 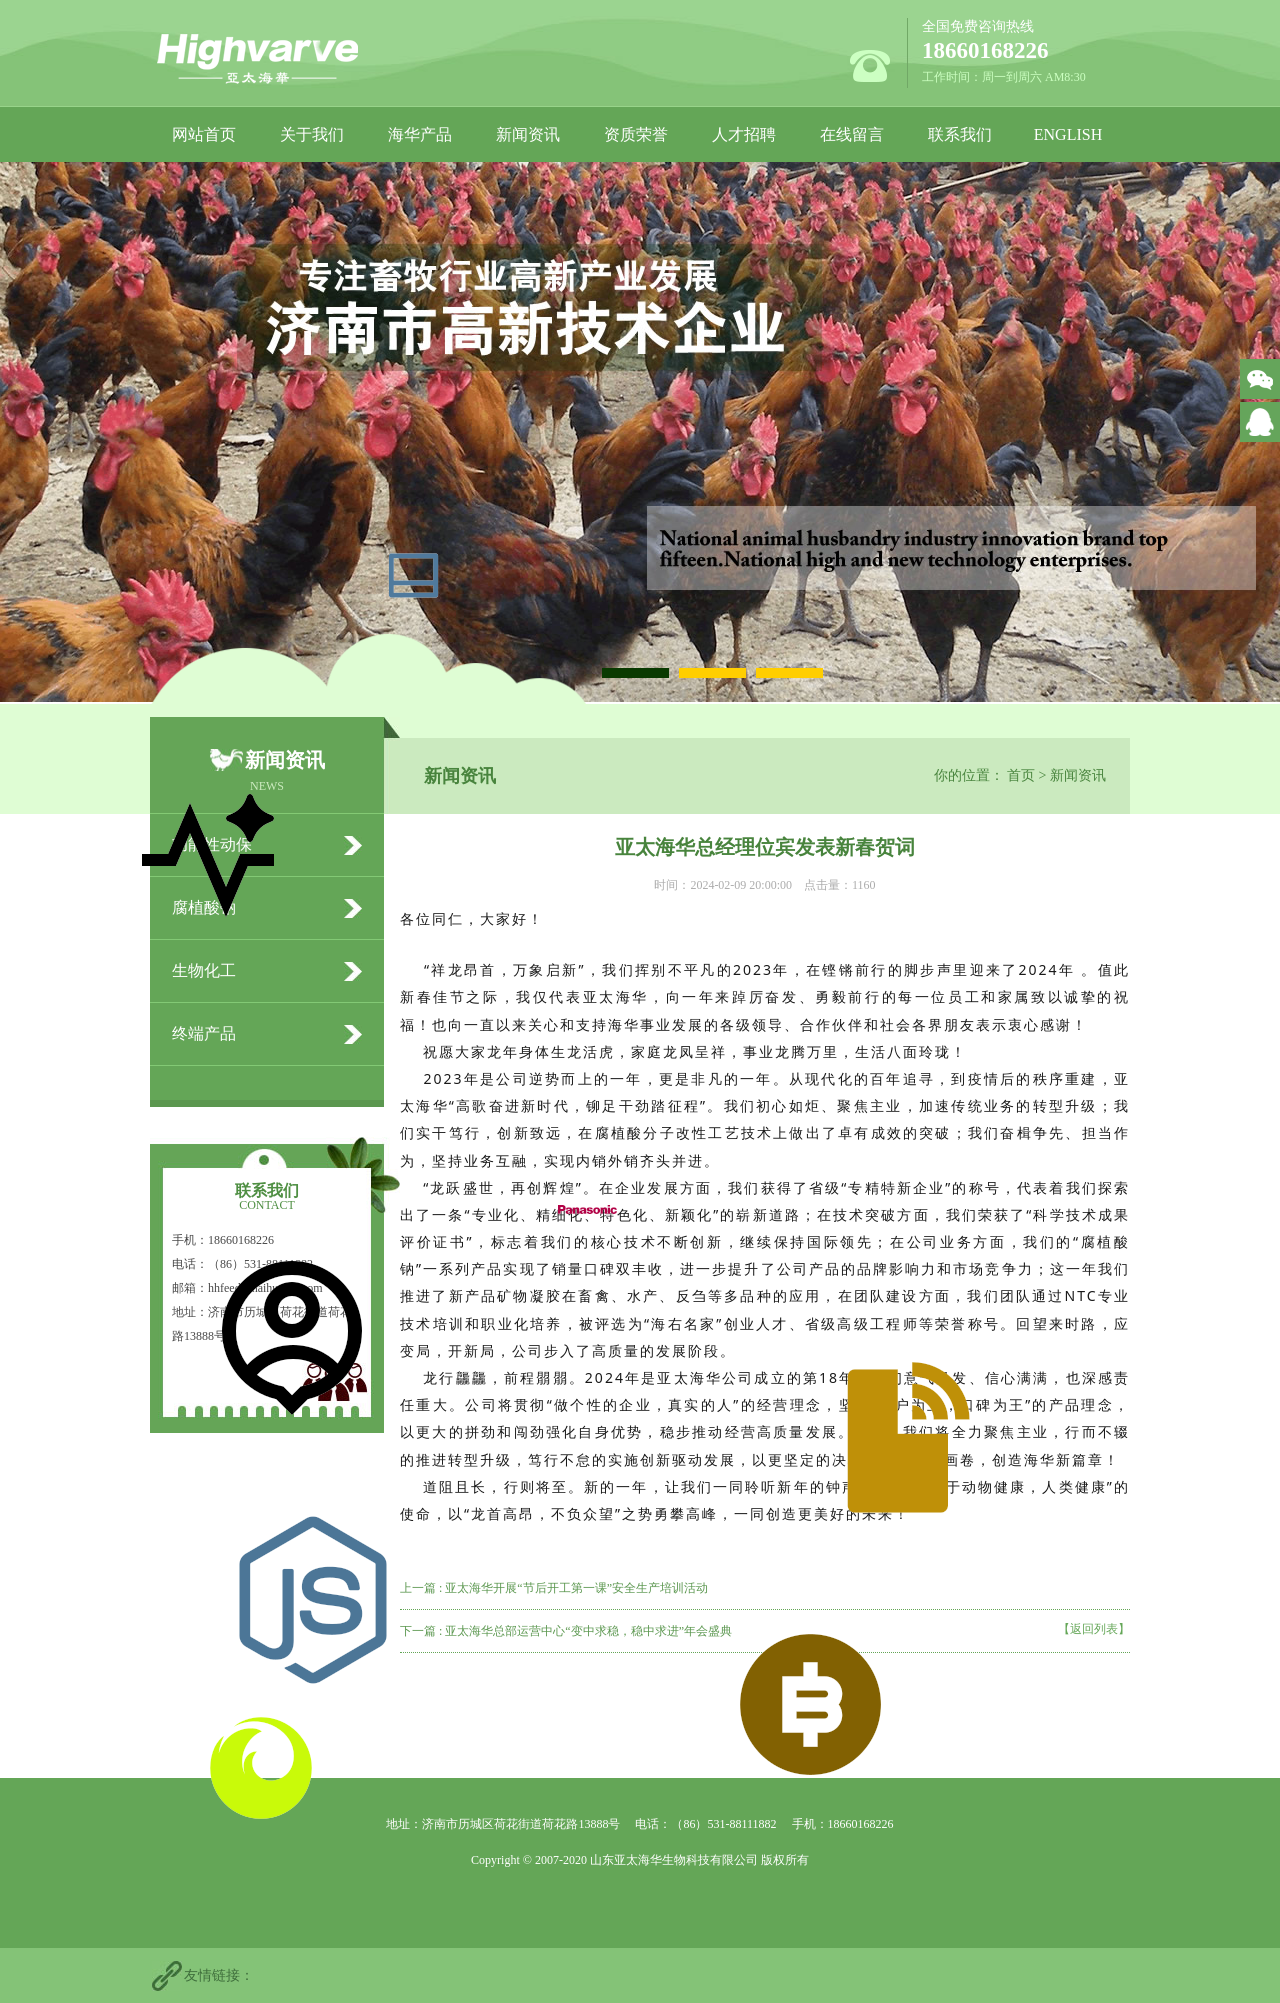 What do you see at coordinates (261, 1768) in the screenshot?
I see `open Mozilla Firefox browser` at bounding box center [261, 1768].